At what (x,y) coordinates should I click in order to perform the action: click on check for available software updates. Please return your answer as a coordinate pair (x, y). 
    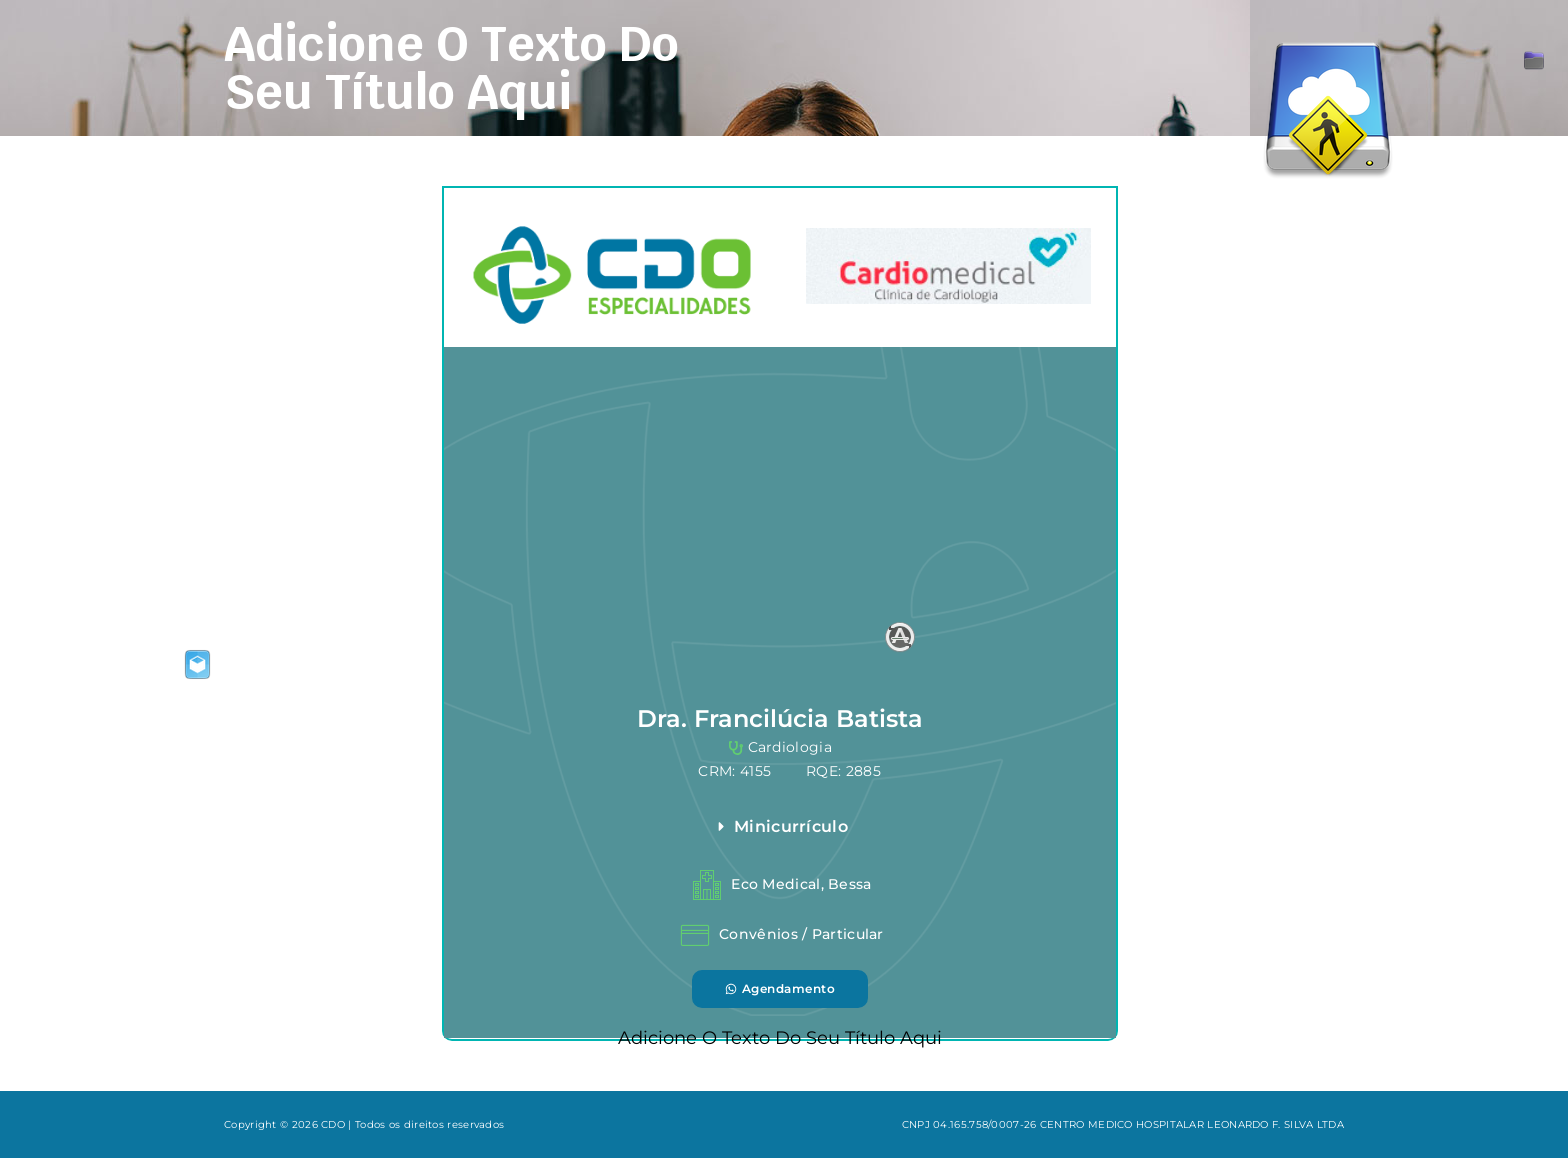
    Looking at the image, I should click on (900, 637).